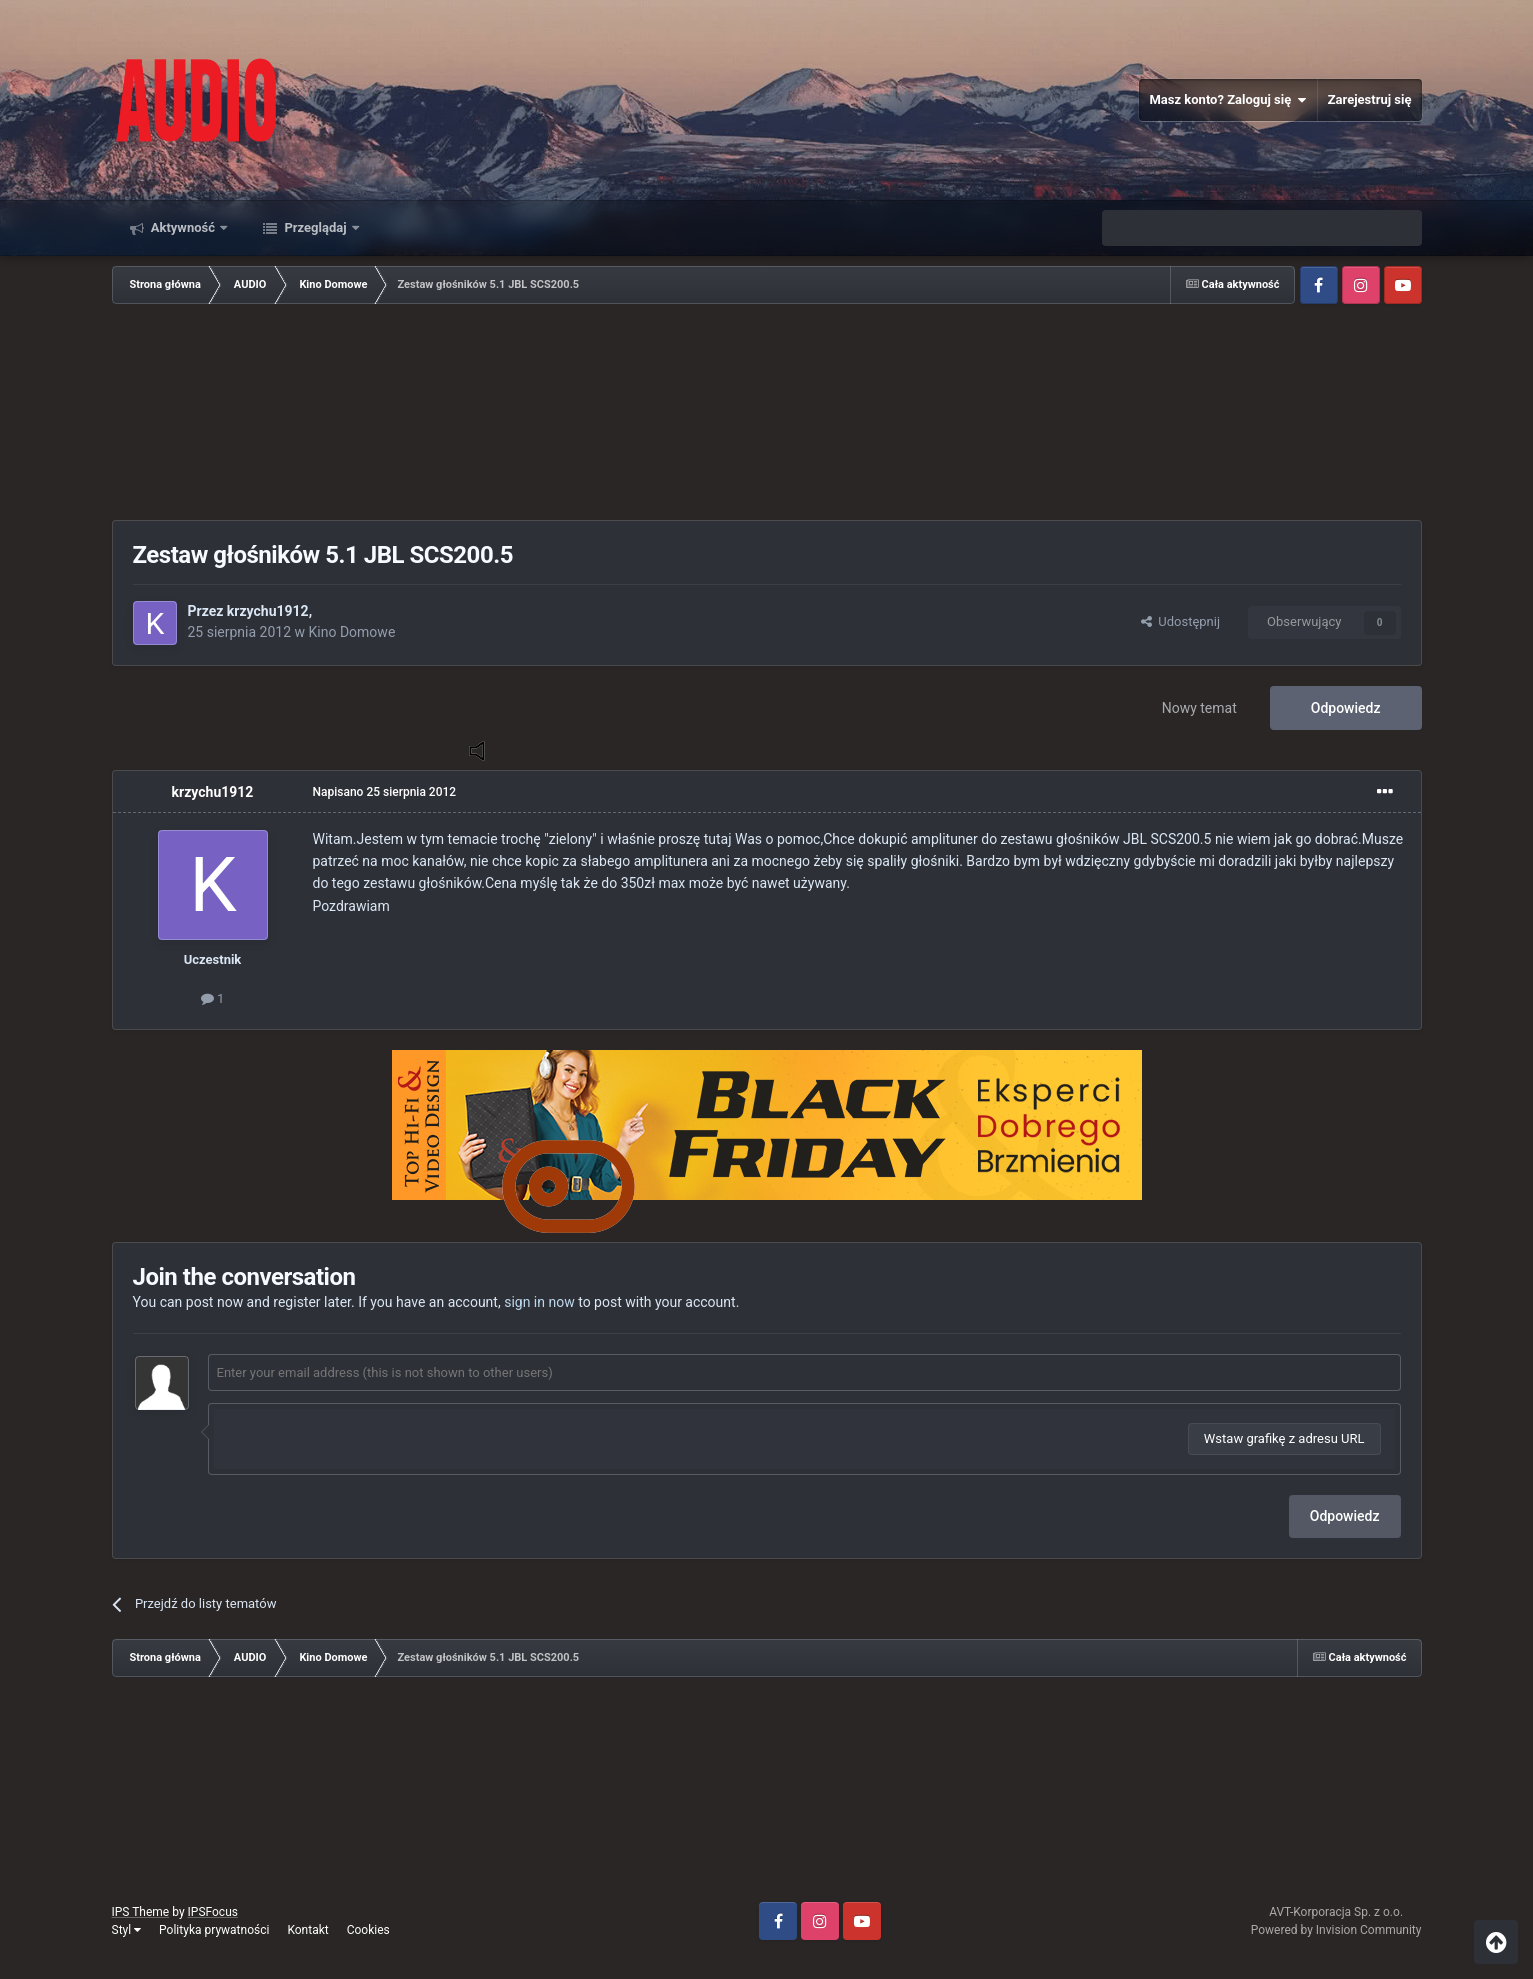 This screenshot has height=1979, width=1533. Describe the element at coordinates (478, 751) in the screenshot. I see `mute or unmute audio` at that location.